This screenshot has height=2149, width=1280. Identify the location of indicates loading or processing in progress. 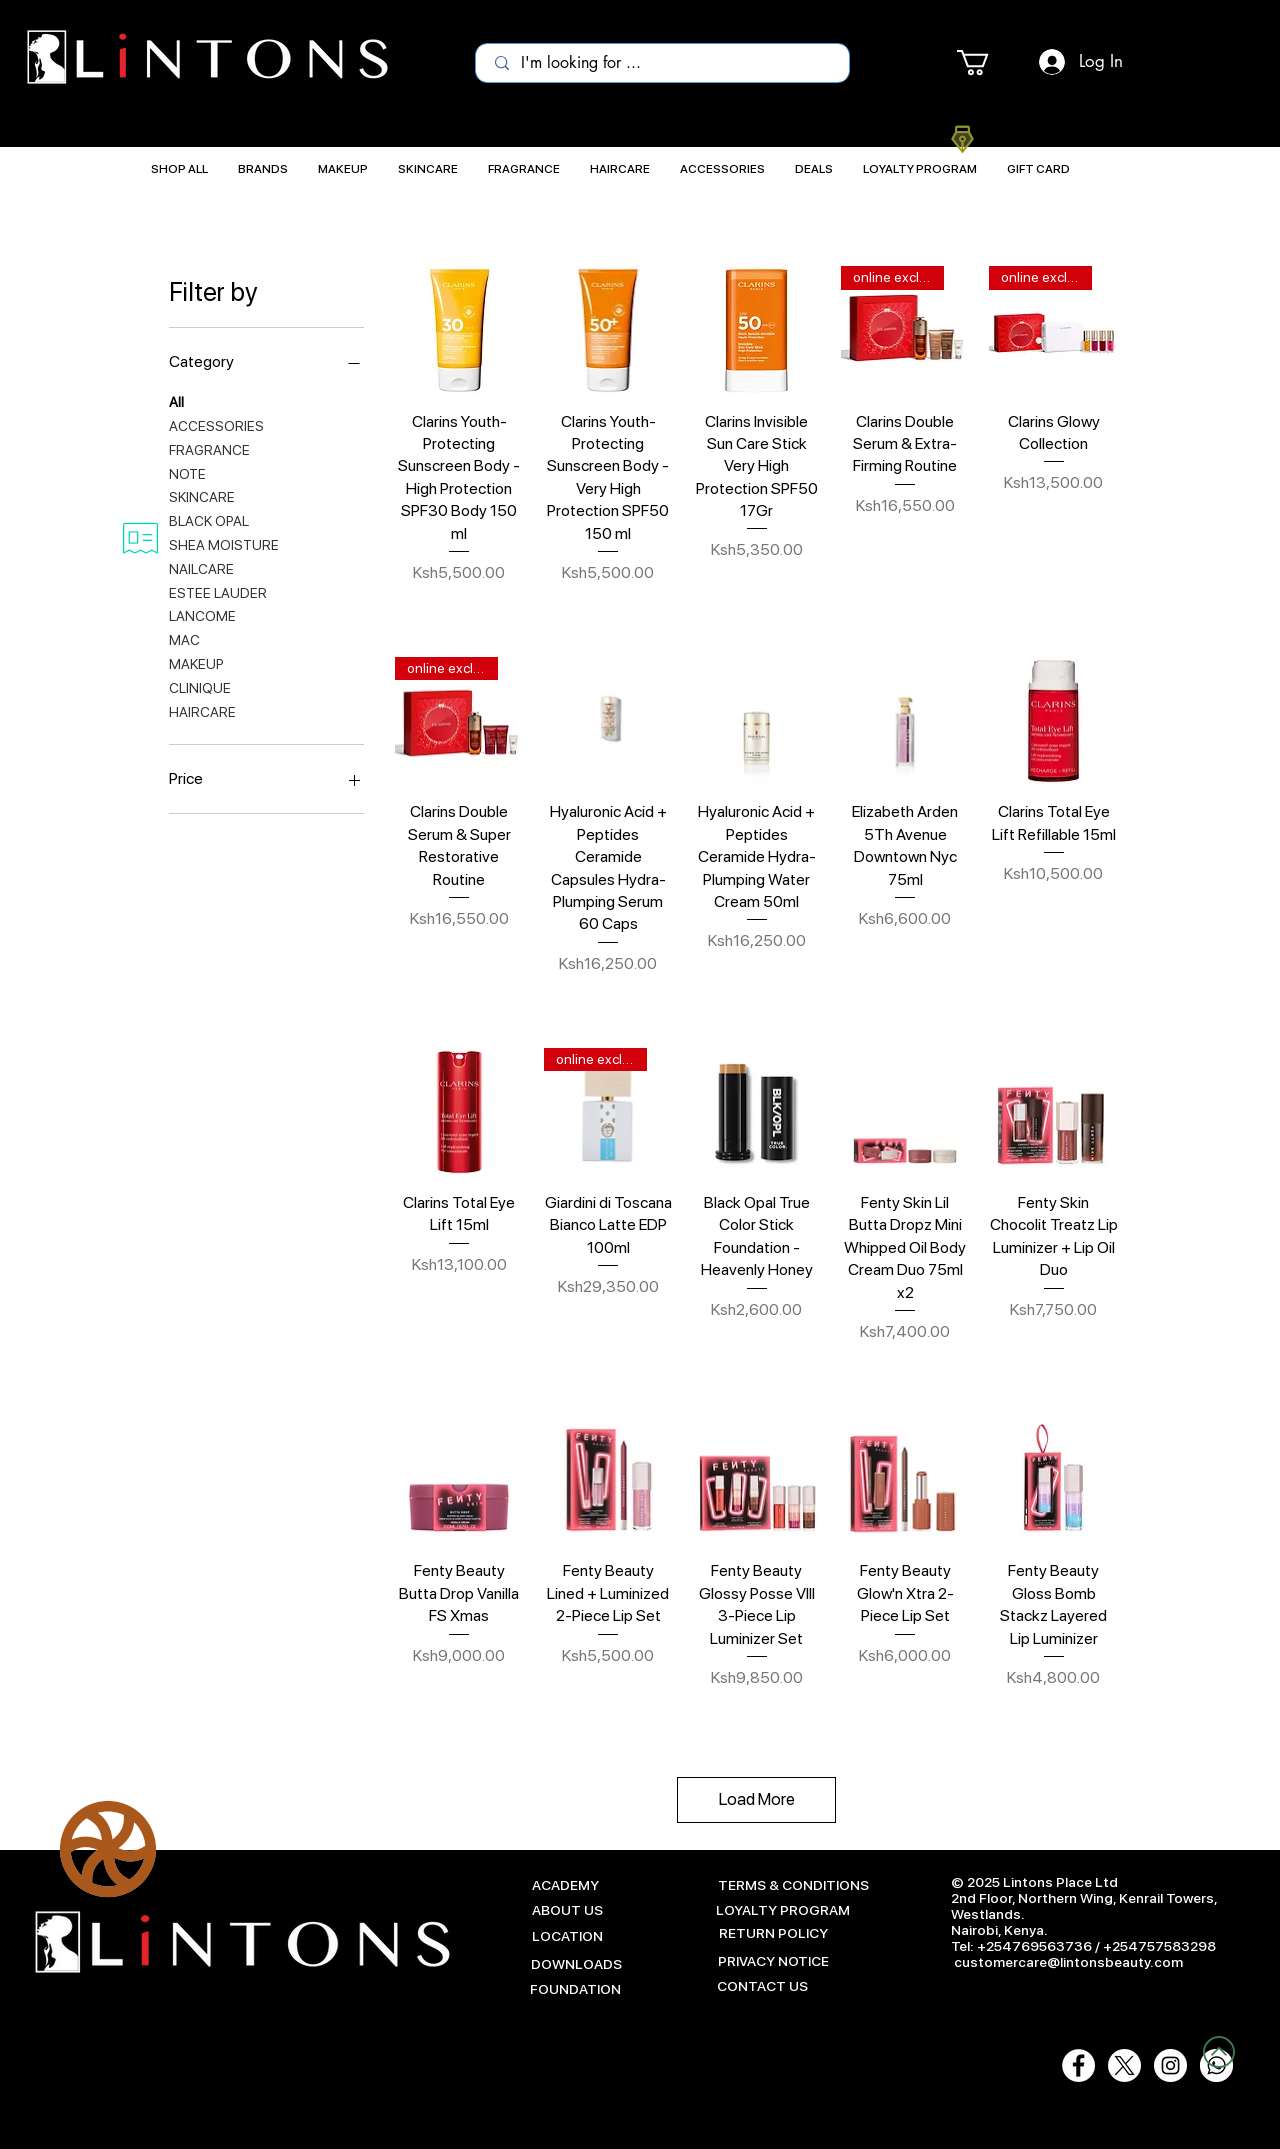
(108, 1849).